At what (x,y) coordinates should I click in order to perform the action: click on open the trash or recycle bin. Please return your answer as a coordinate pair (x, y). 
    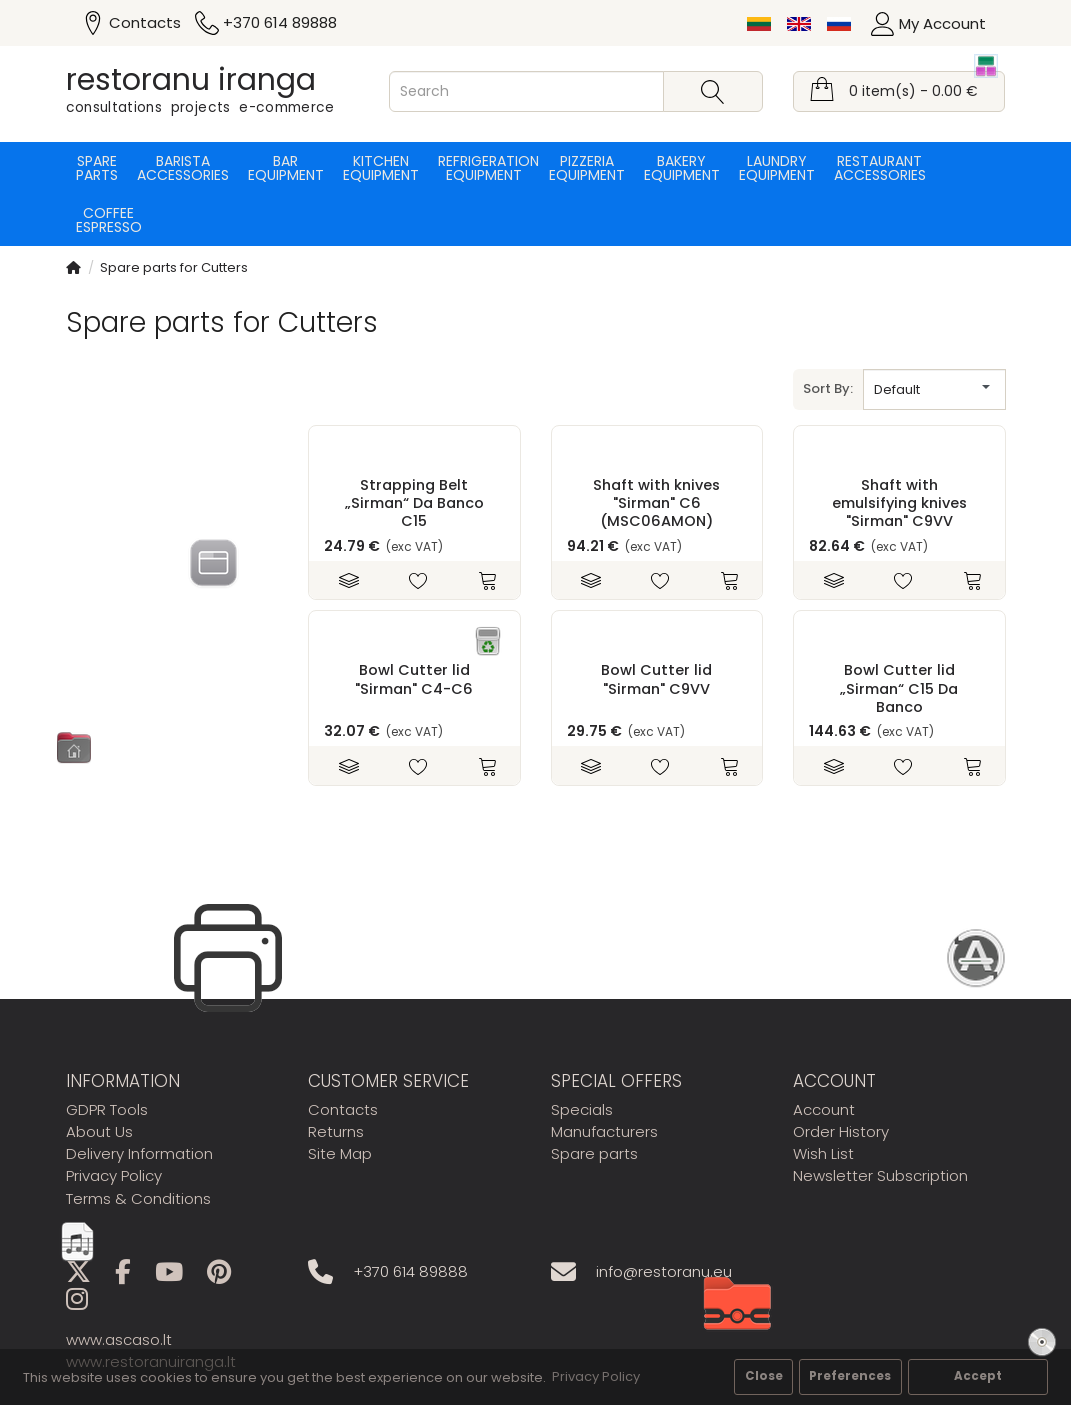
    Looking at the image, I should click on (488, 641).